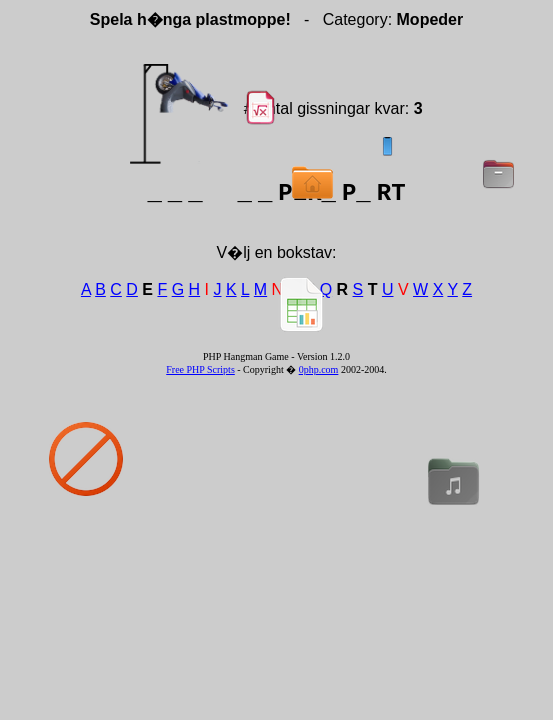  Describe the element at coordinates (453, 481) in the screenshot. I see `open your music folder` at that location.